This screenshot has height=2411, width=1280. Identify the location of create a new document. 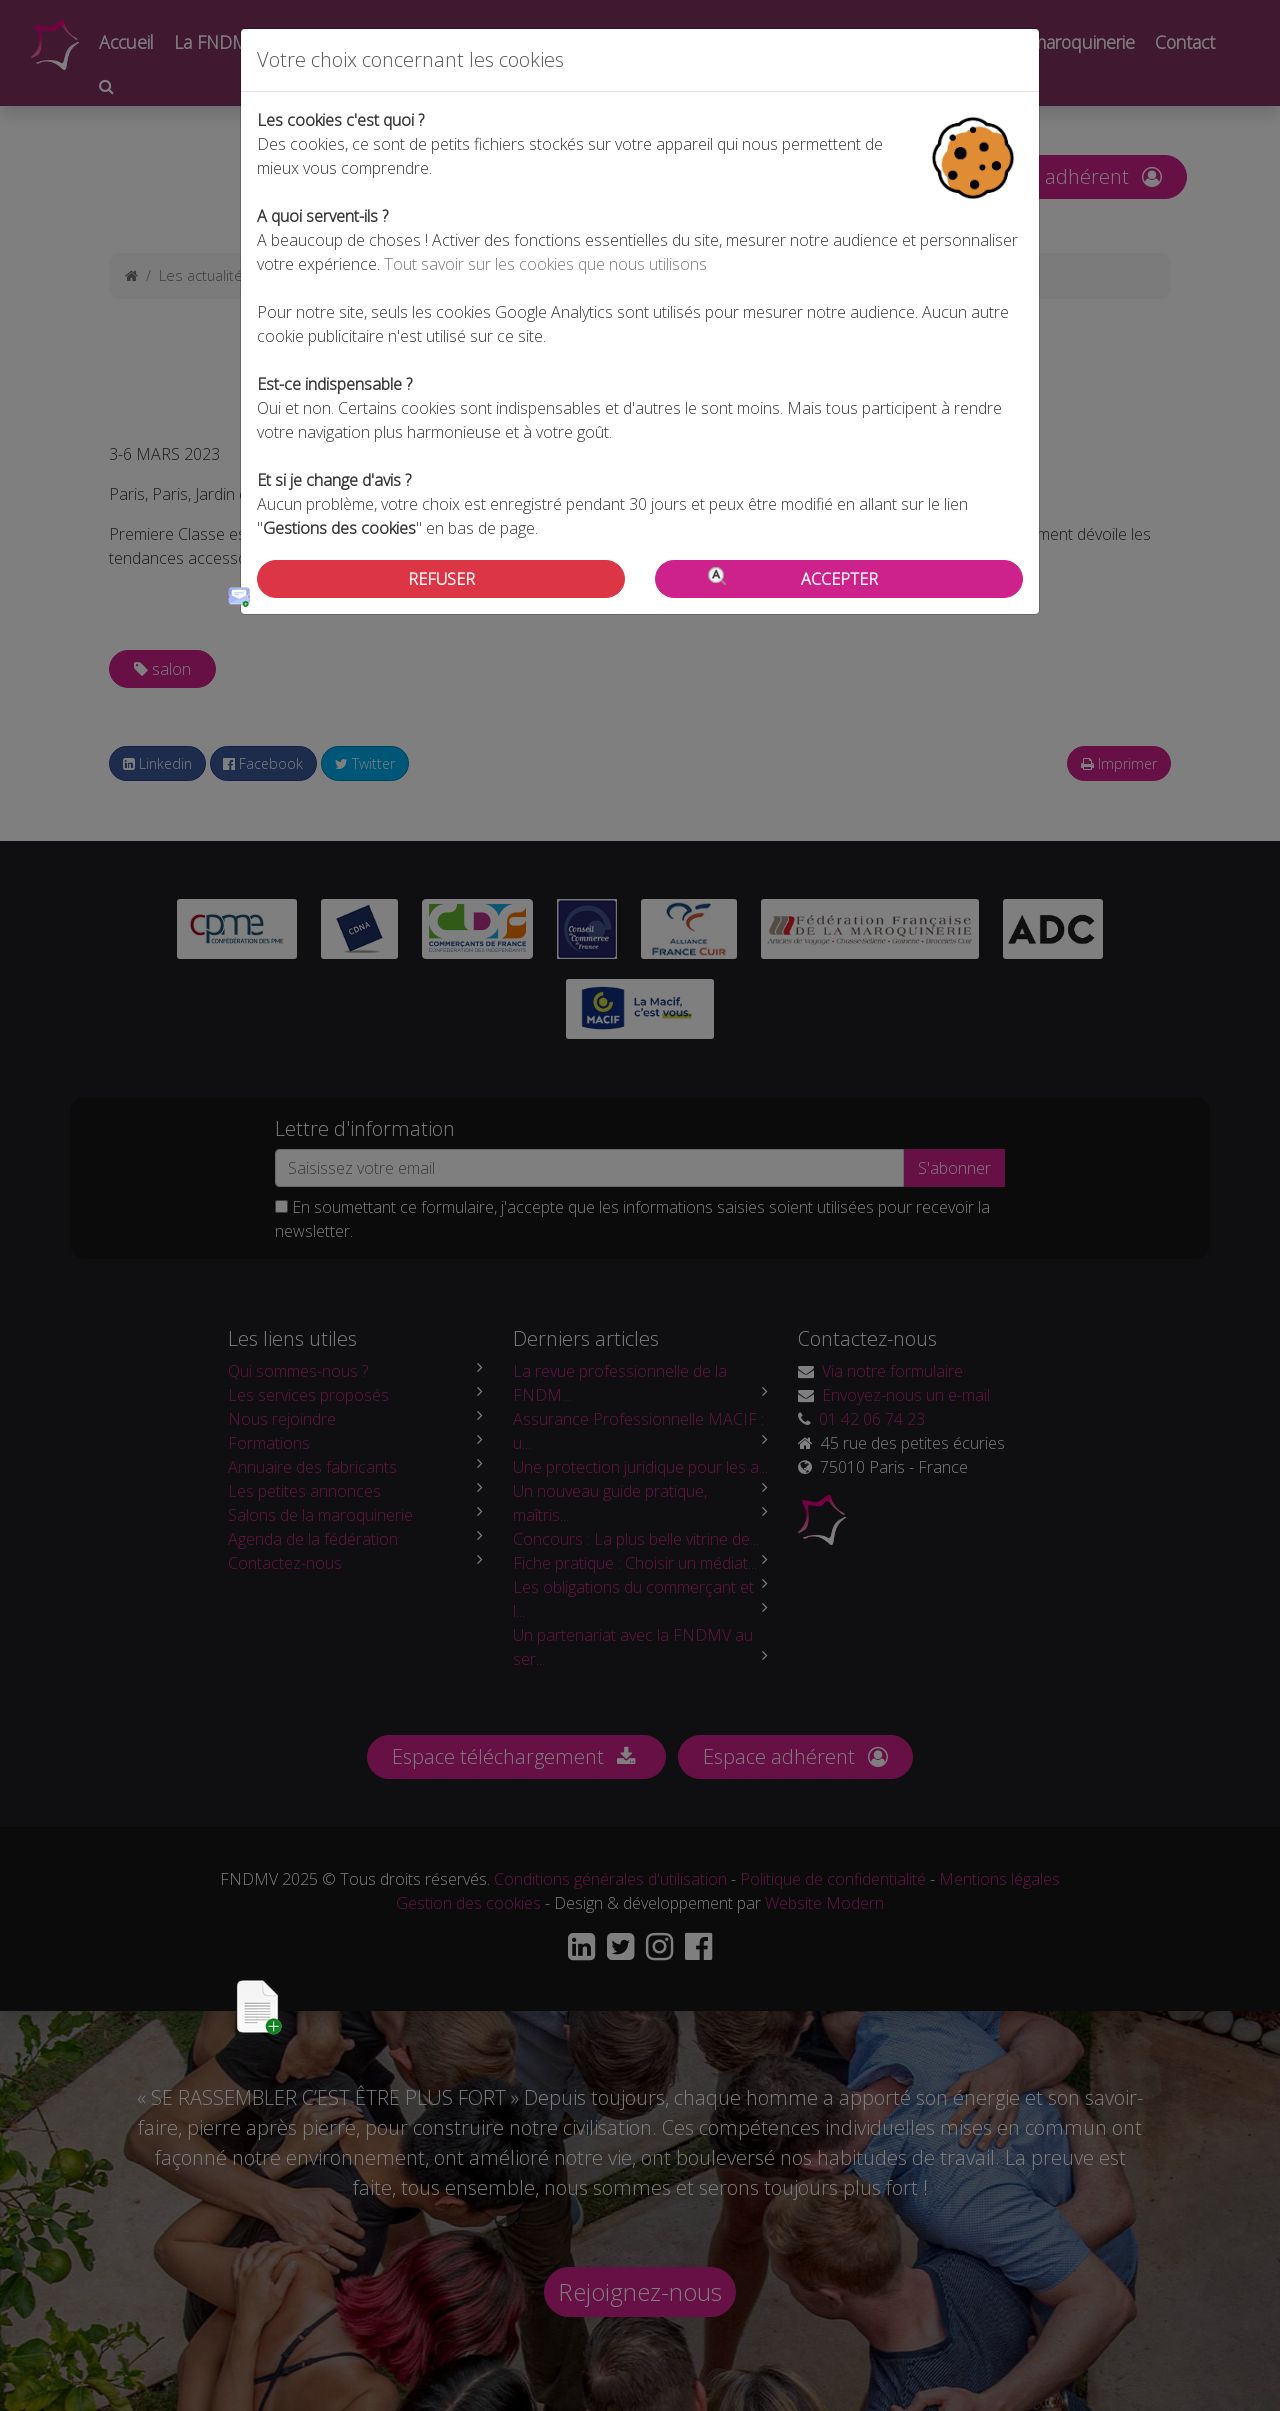
(257, 2006).